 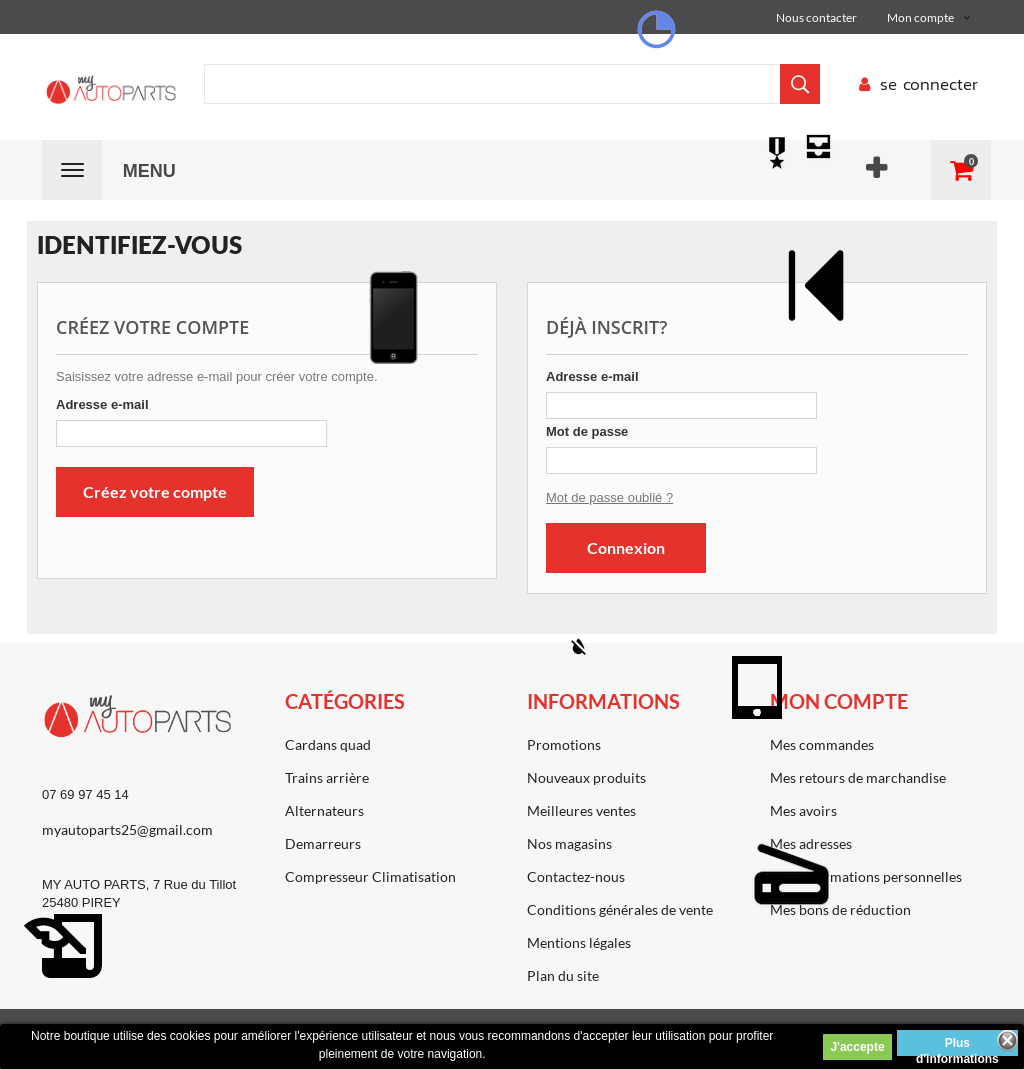 What do you see at coordinates (66, 946) in the screenshot?
I see `access document history or revision log` at bounding box center [66, 946].